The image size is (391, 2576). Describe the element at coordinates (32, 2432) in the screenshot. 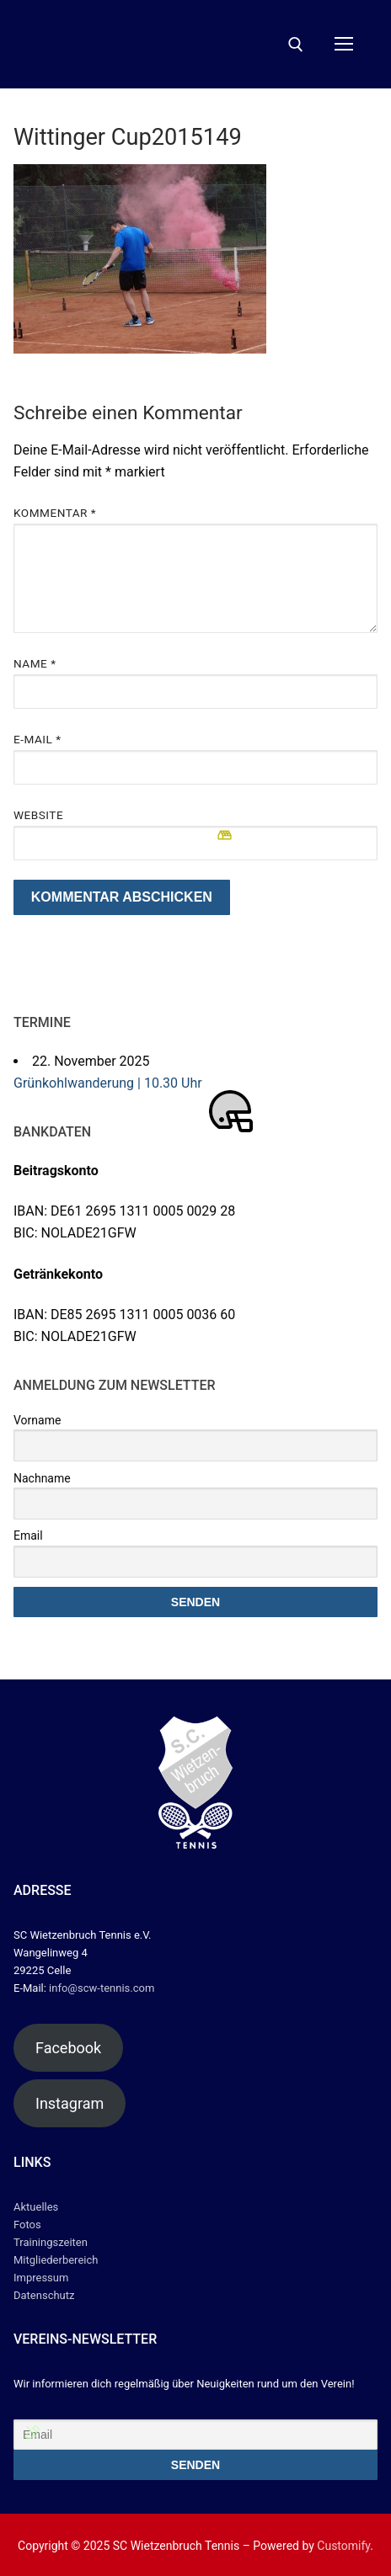

I see `editing is disabled` at that location.